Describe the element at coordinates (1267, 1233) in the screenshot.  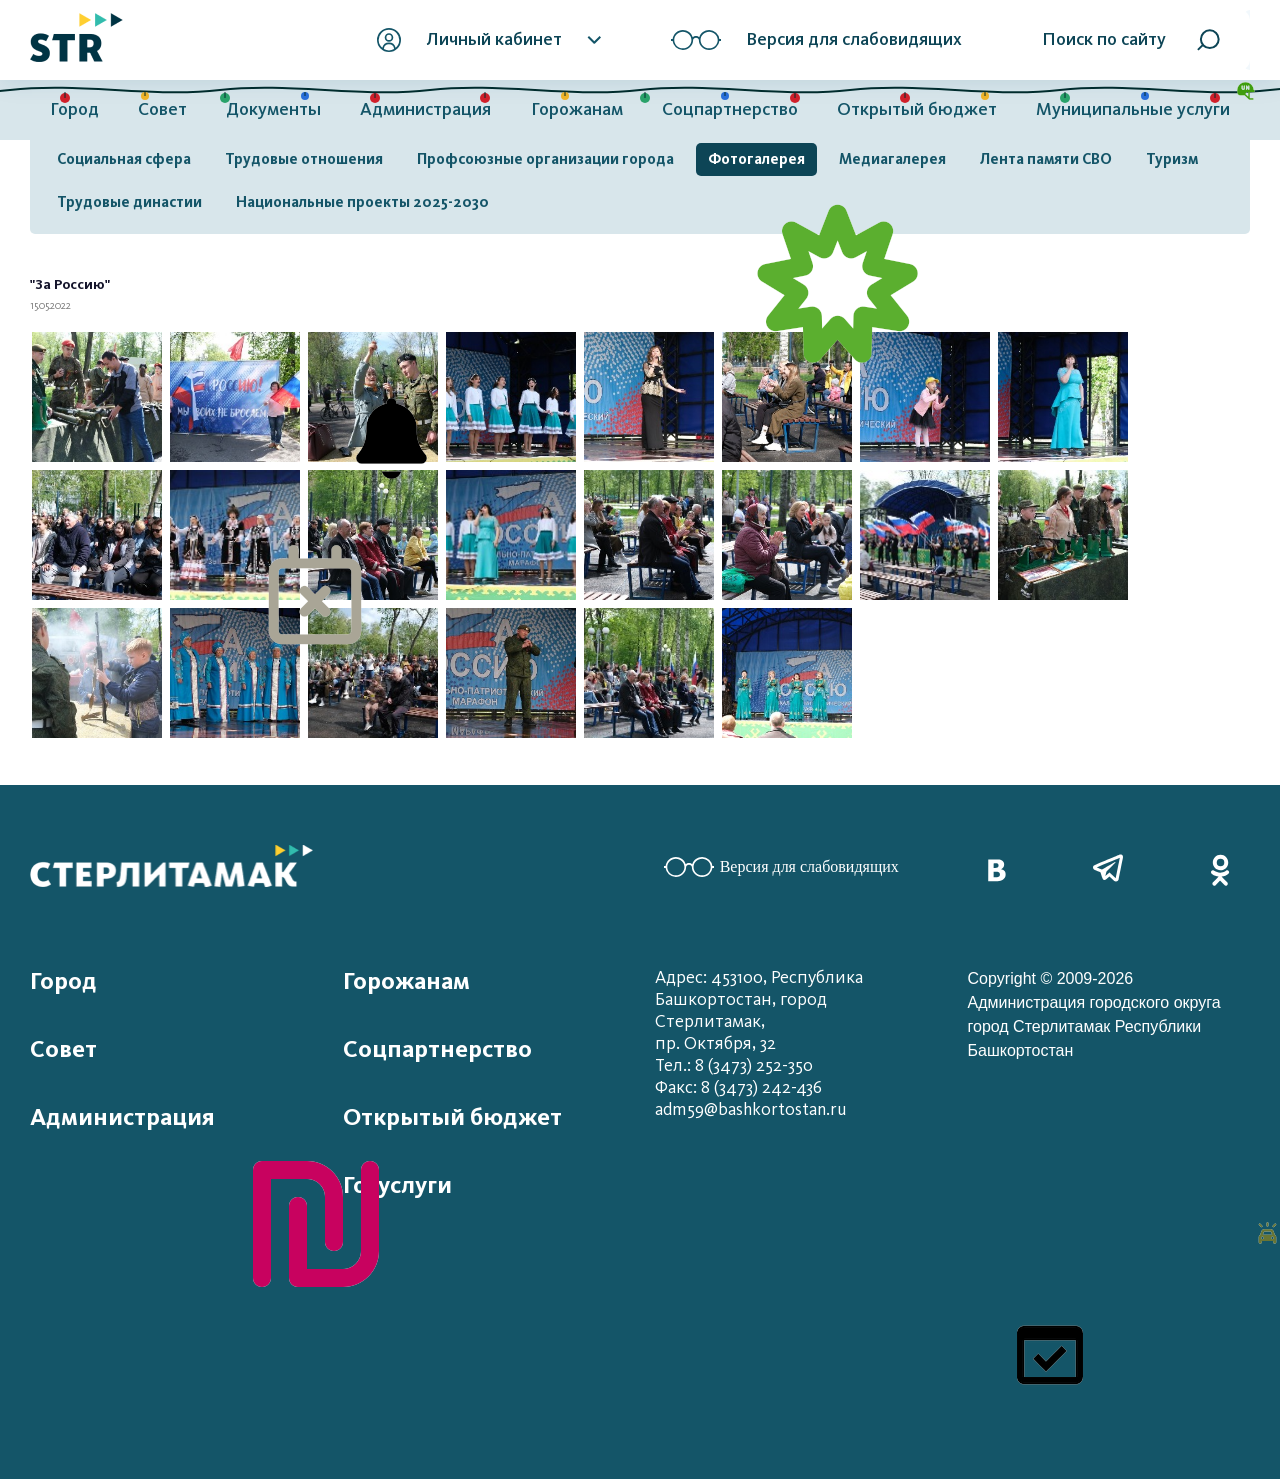
I see `indicates vehicle is currently active or running` at that location.